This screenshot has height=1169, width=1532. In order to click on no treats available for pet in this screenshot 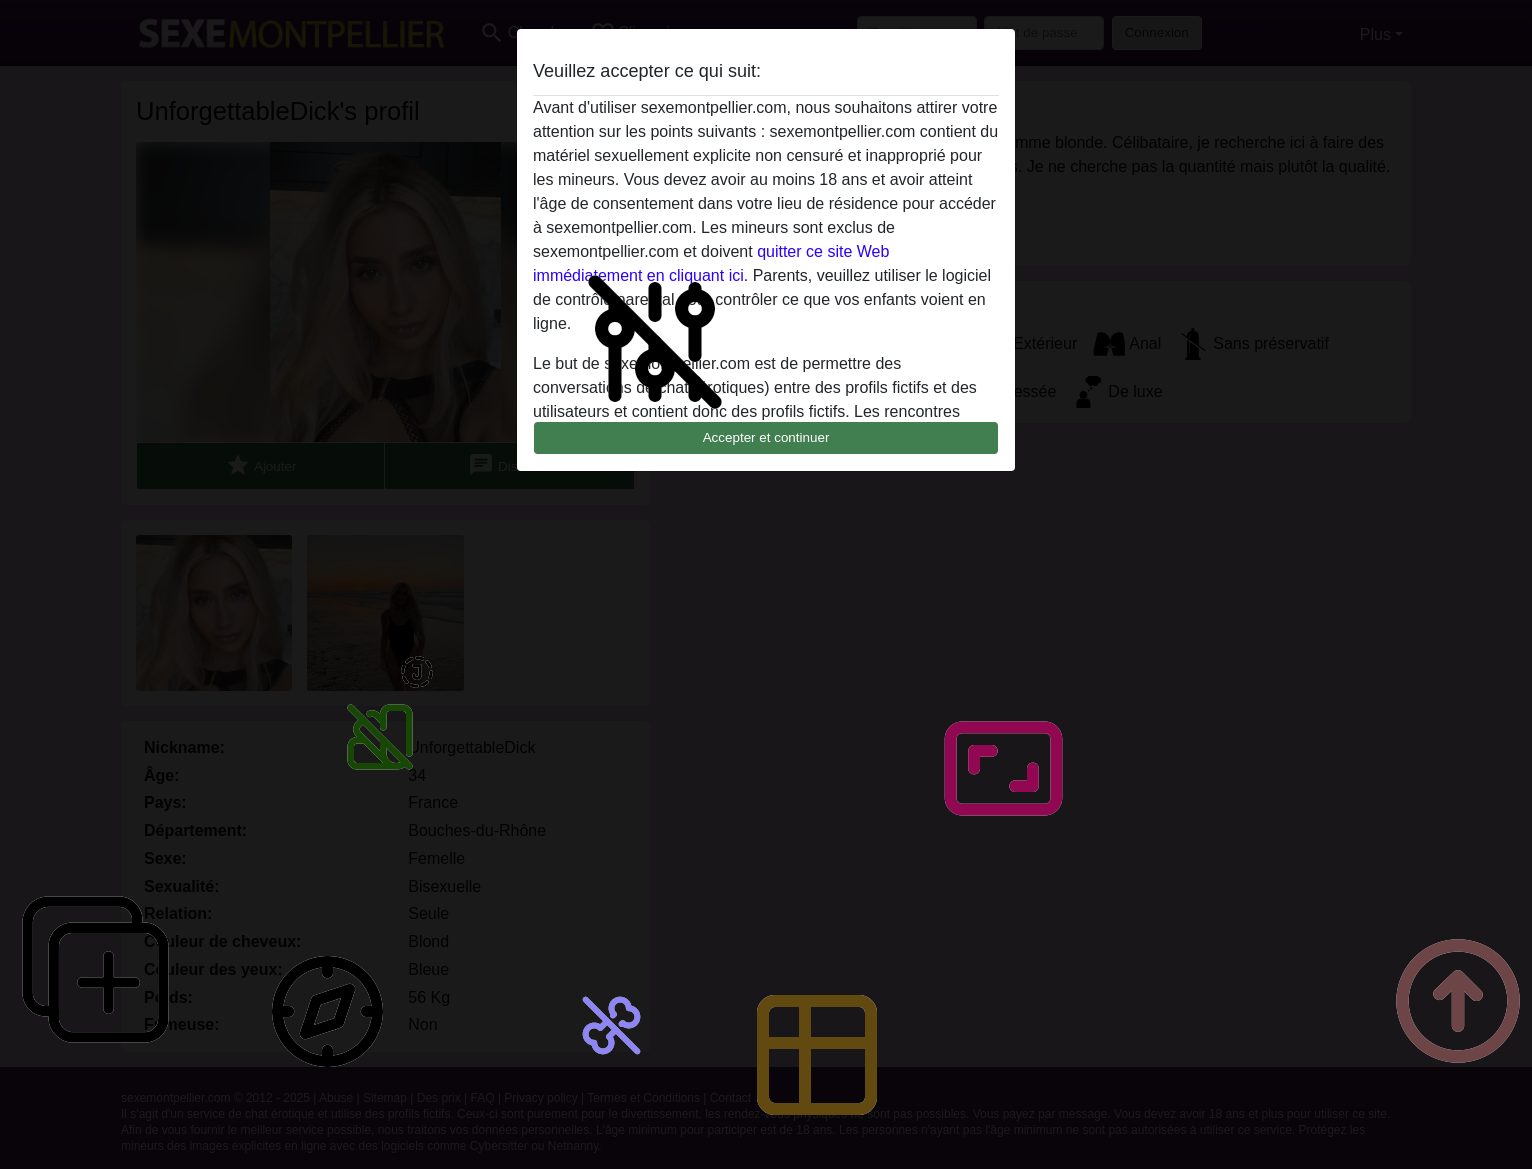, I will do `click(611, 1025)`.